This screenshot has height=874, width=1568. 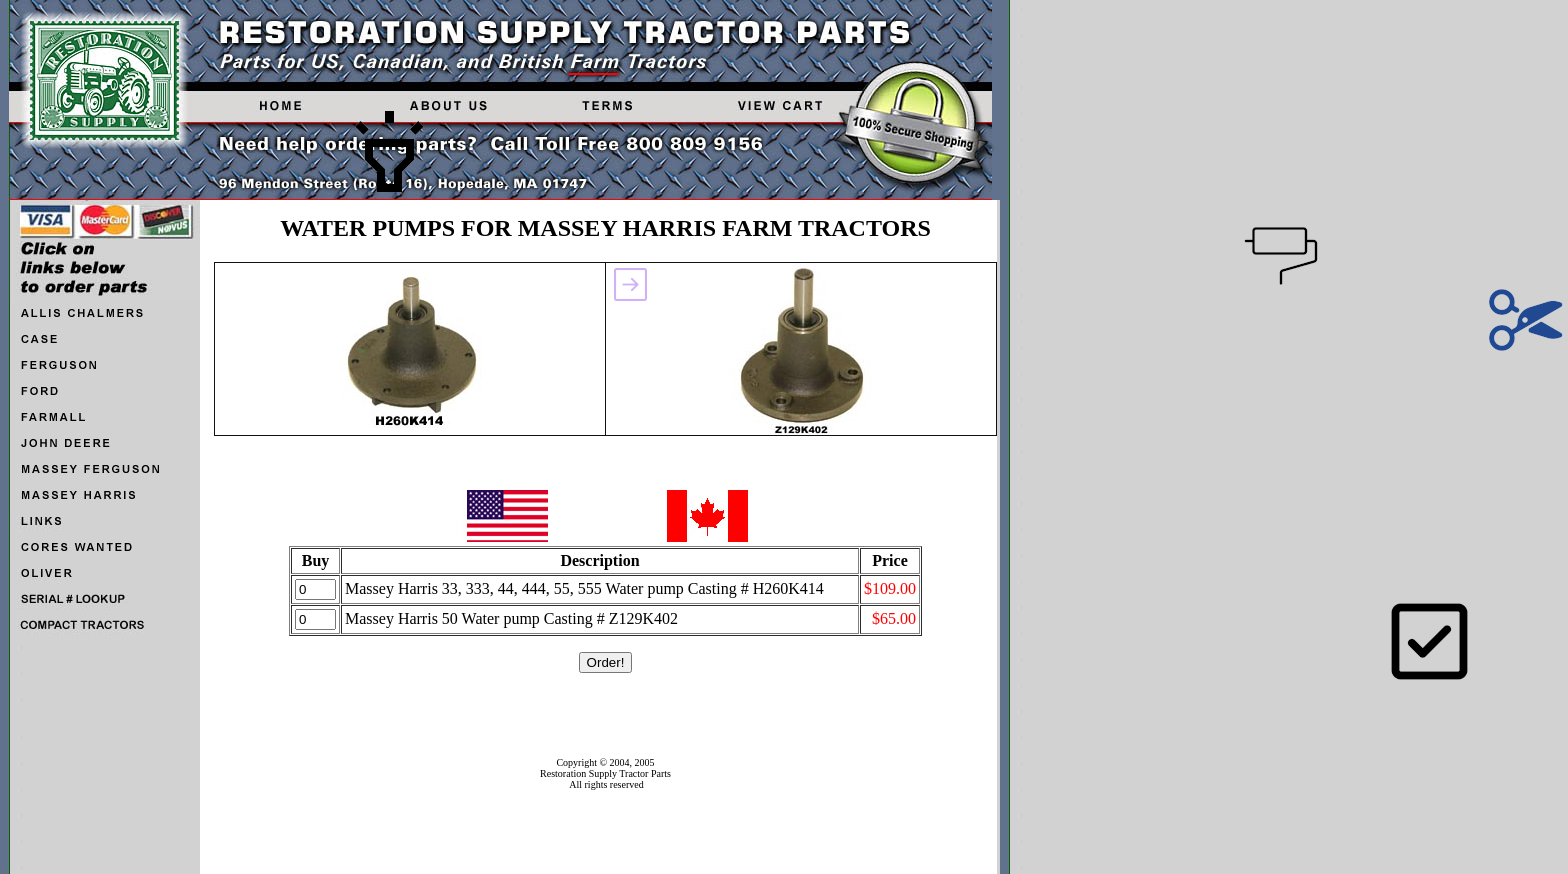 I want to click on a selected or completed item, so click(x=1429, y=641).